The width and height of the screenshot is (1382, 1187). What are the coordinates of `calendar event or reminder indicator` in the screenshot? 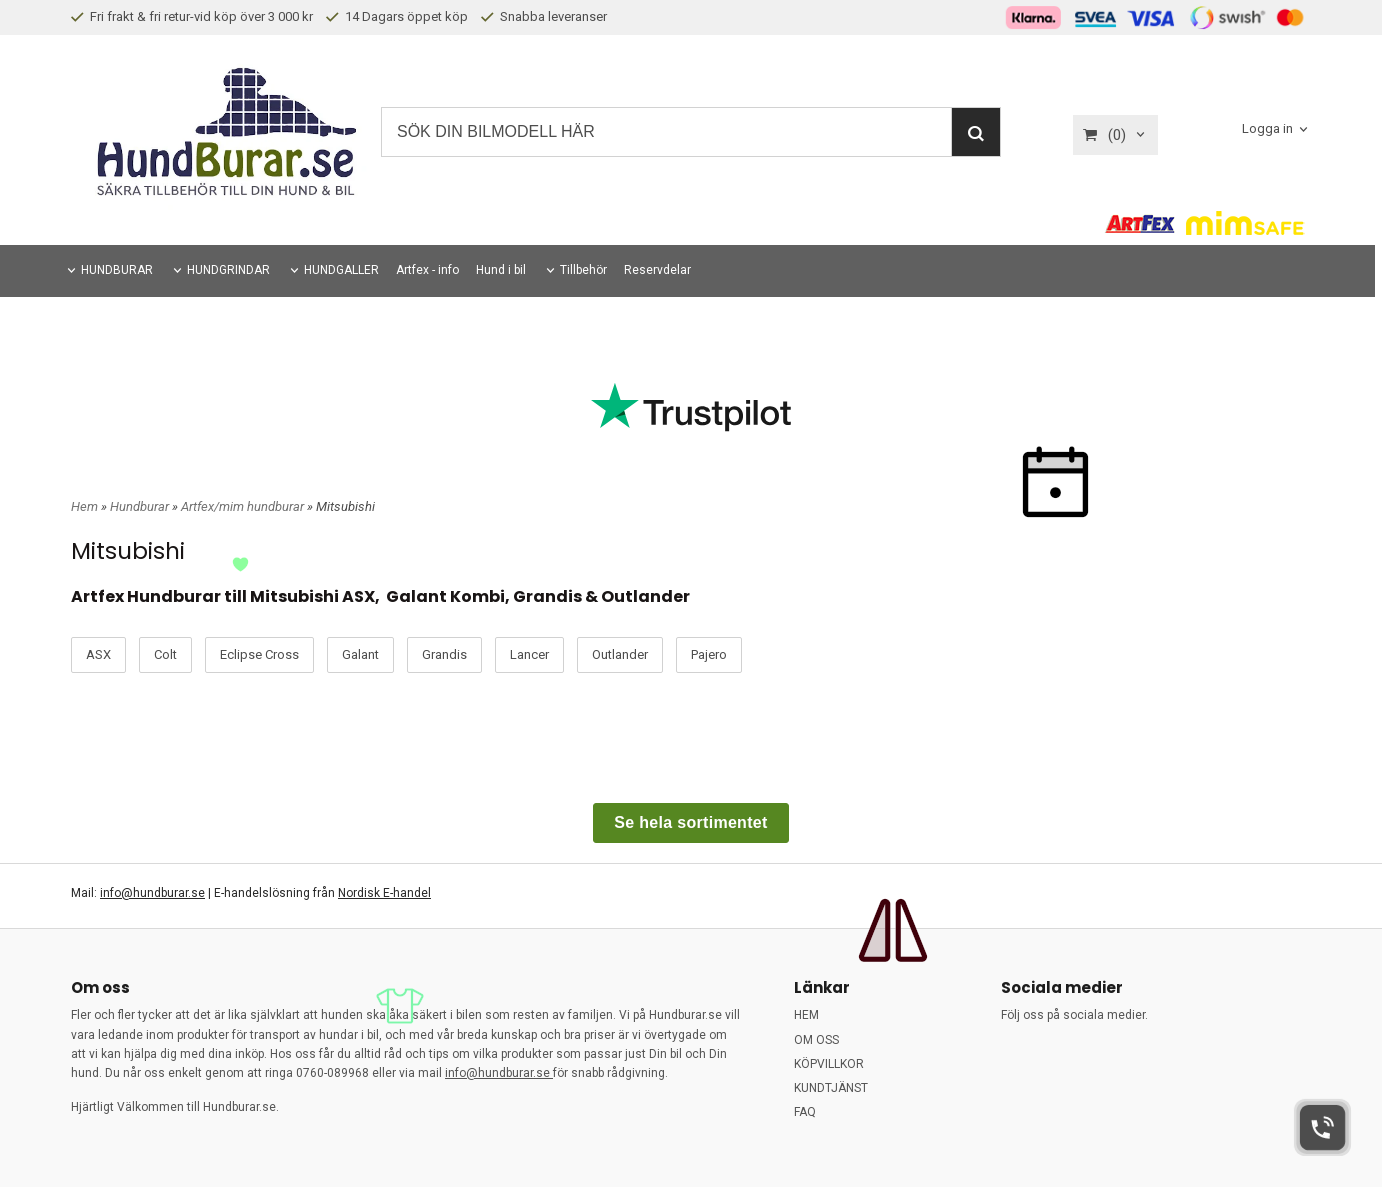 It's located at (1055, 484).